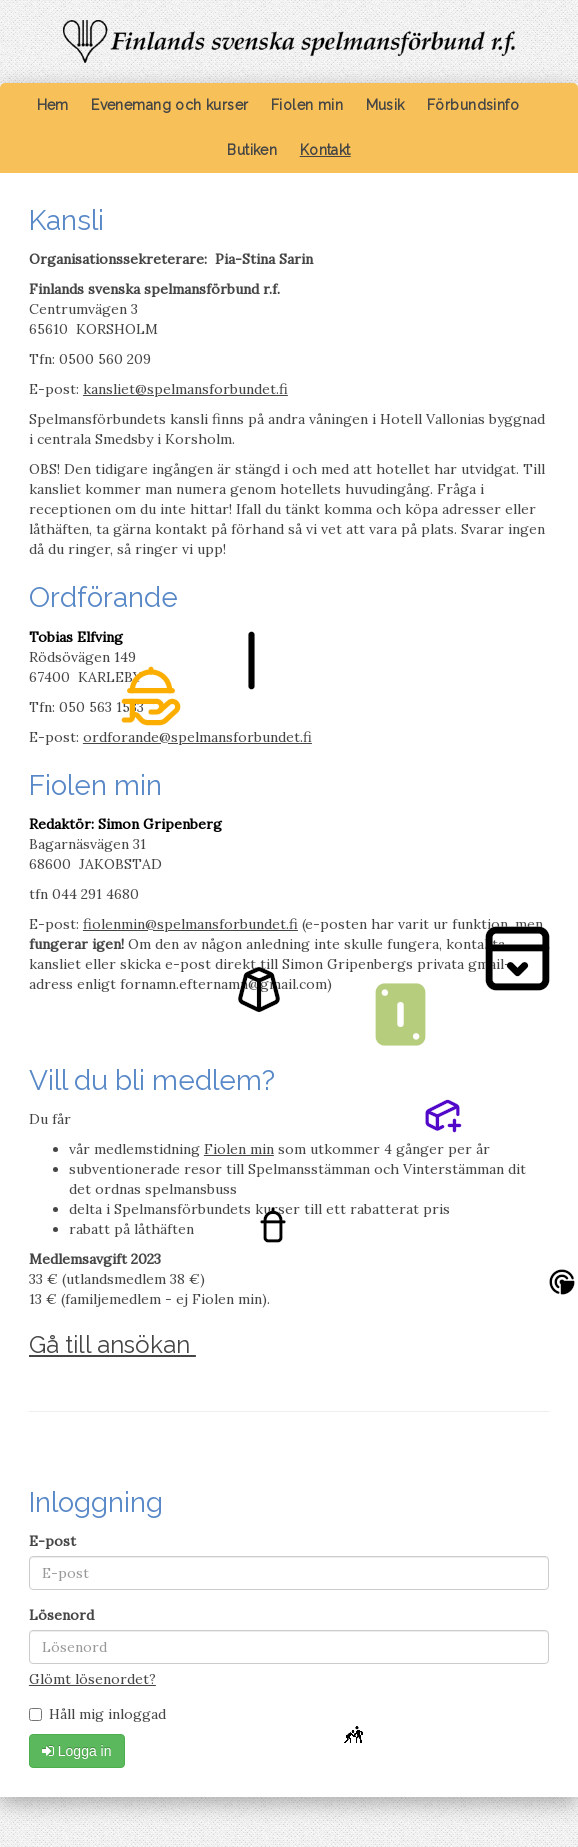 Image resolution: width=578 pixels, height=1847 pixels. Describe the element at coordinates (151, 696) in the screenshot. I see `food delivery or catering service` at that location.